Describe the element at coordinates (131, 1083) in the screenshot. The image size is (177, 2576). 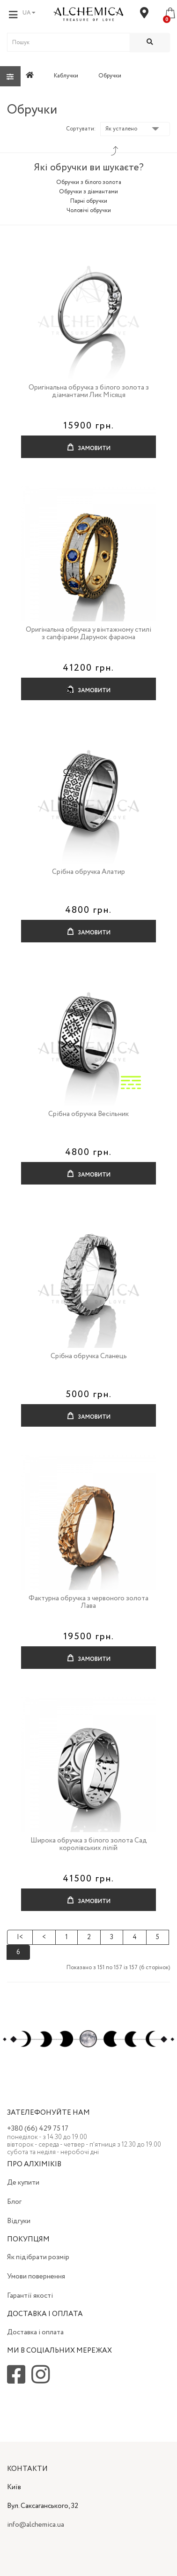
I see `apply a gradient effect to selected element` at that location.